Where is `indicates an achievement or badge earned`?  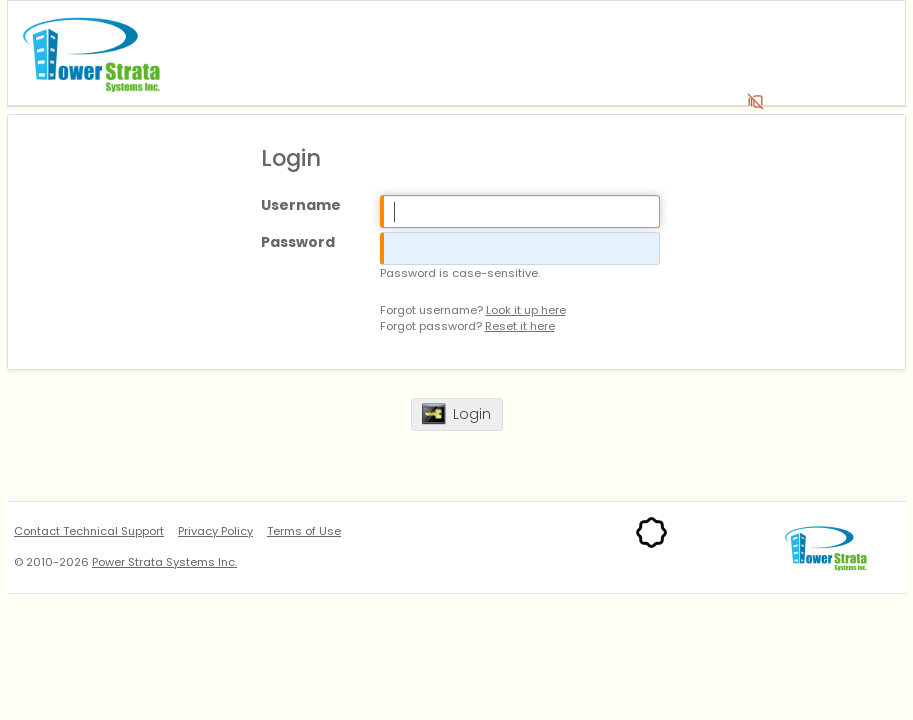
indicates an achievement or badge earned is located at coordinates (651, 532).